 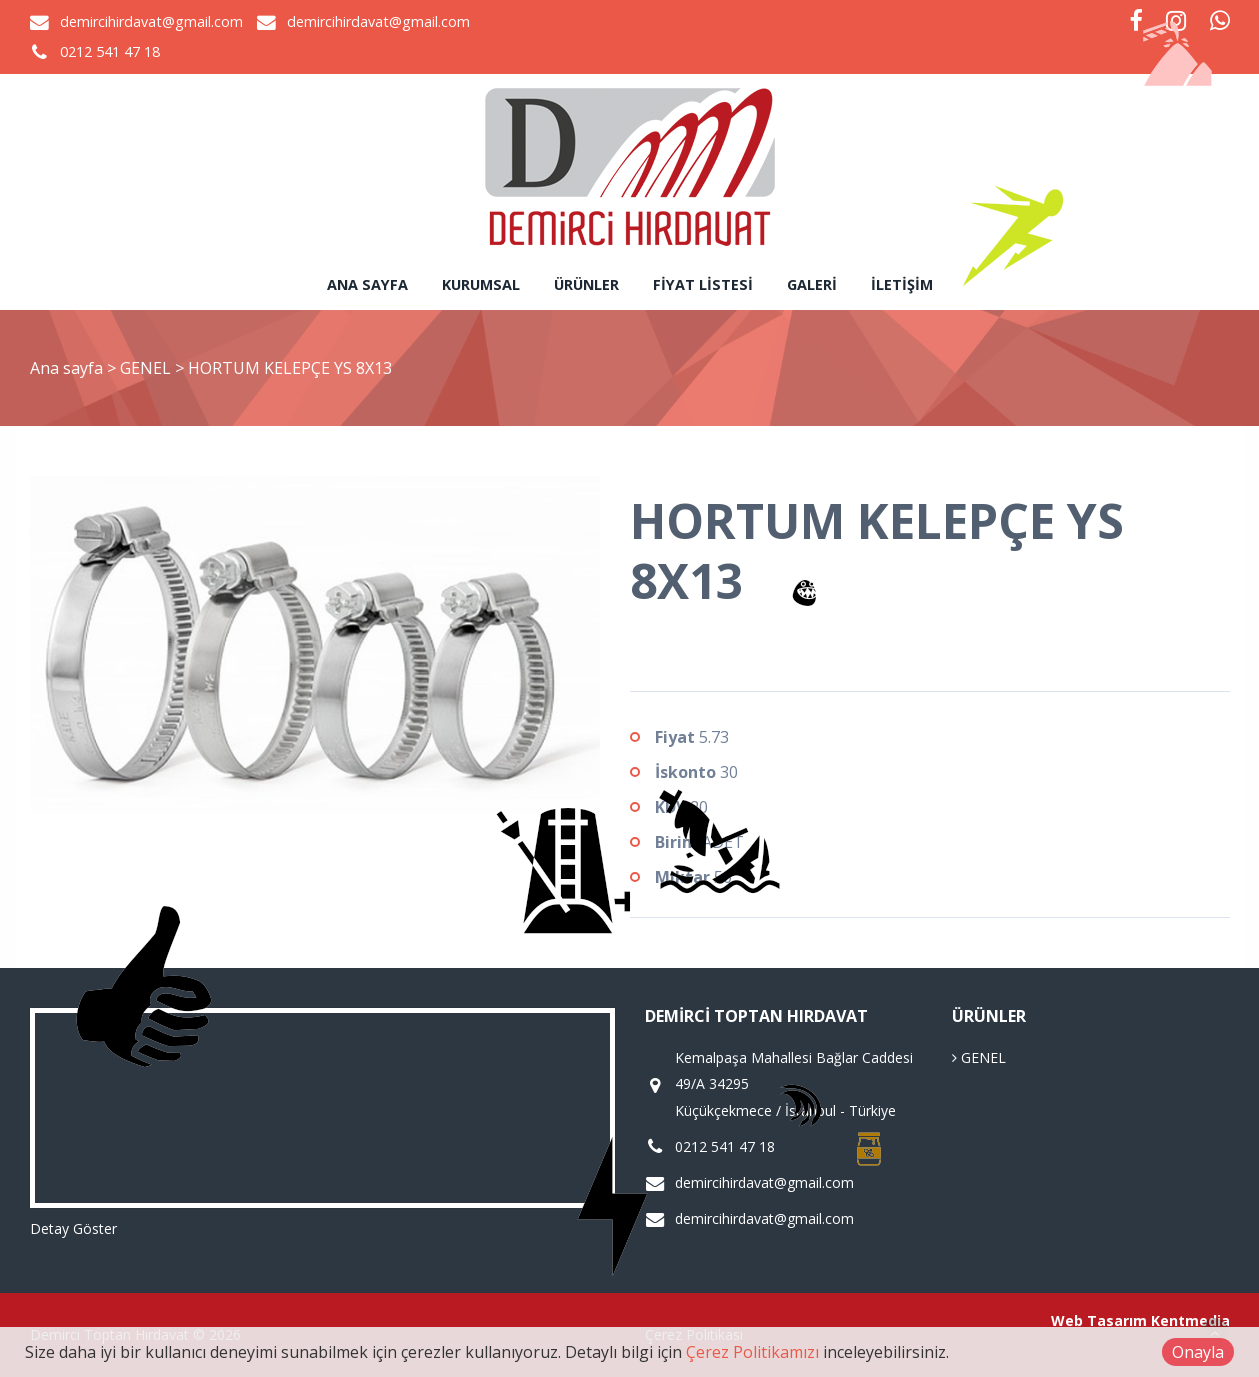 What do you see at coordinates (869, 1149) in the screenshot?
I see `honey or jam item in a game inventory` at bounding box center [869, 1149].